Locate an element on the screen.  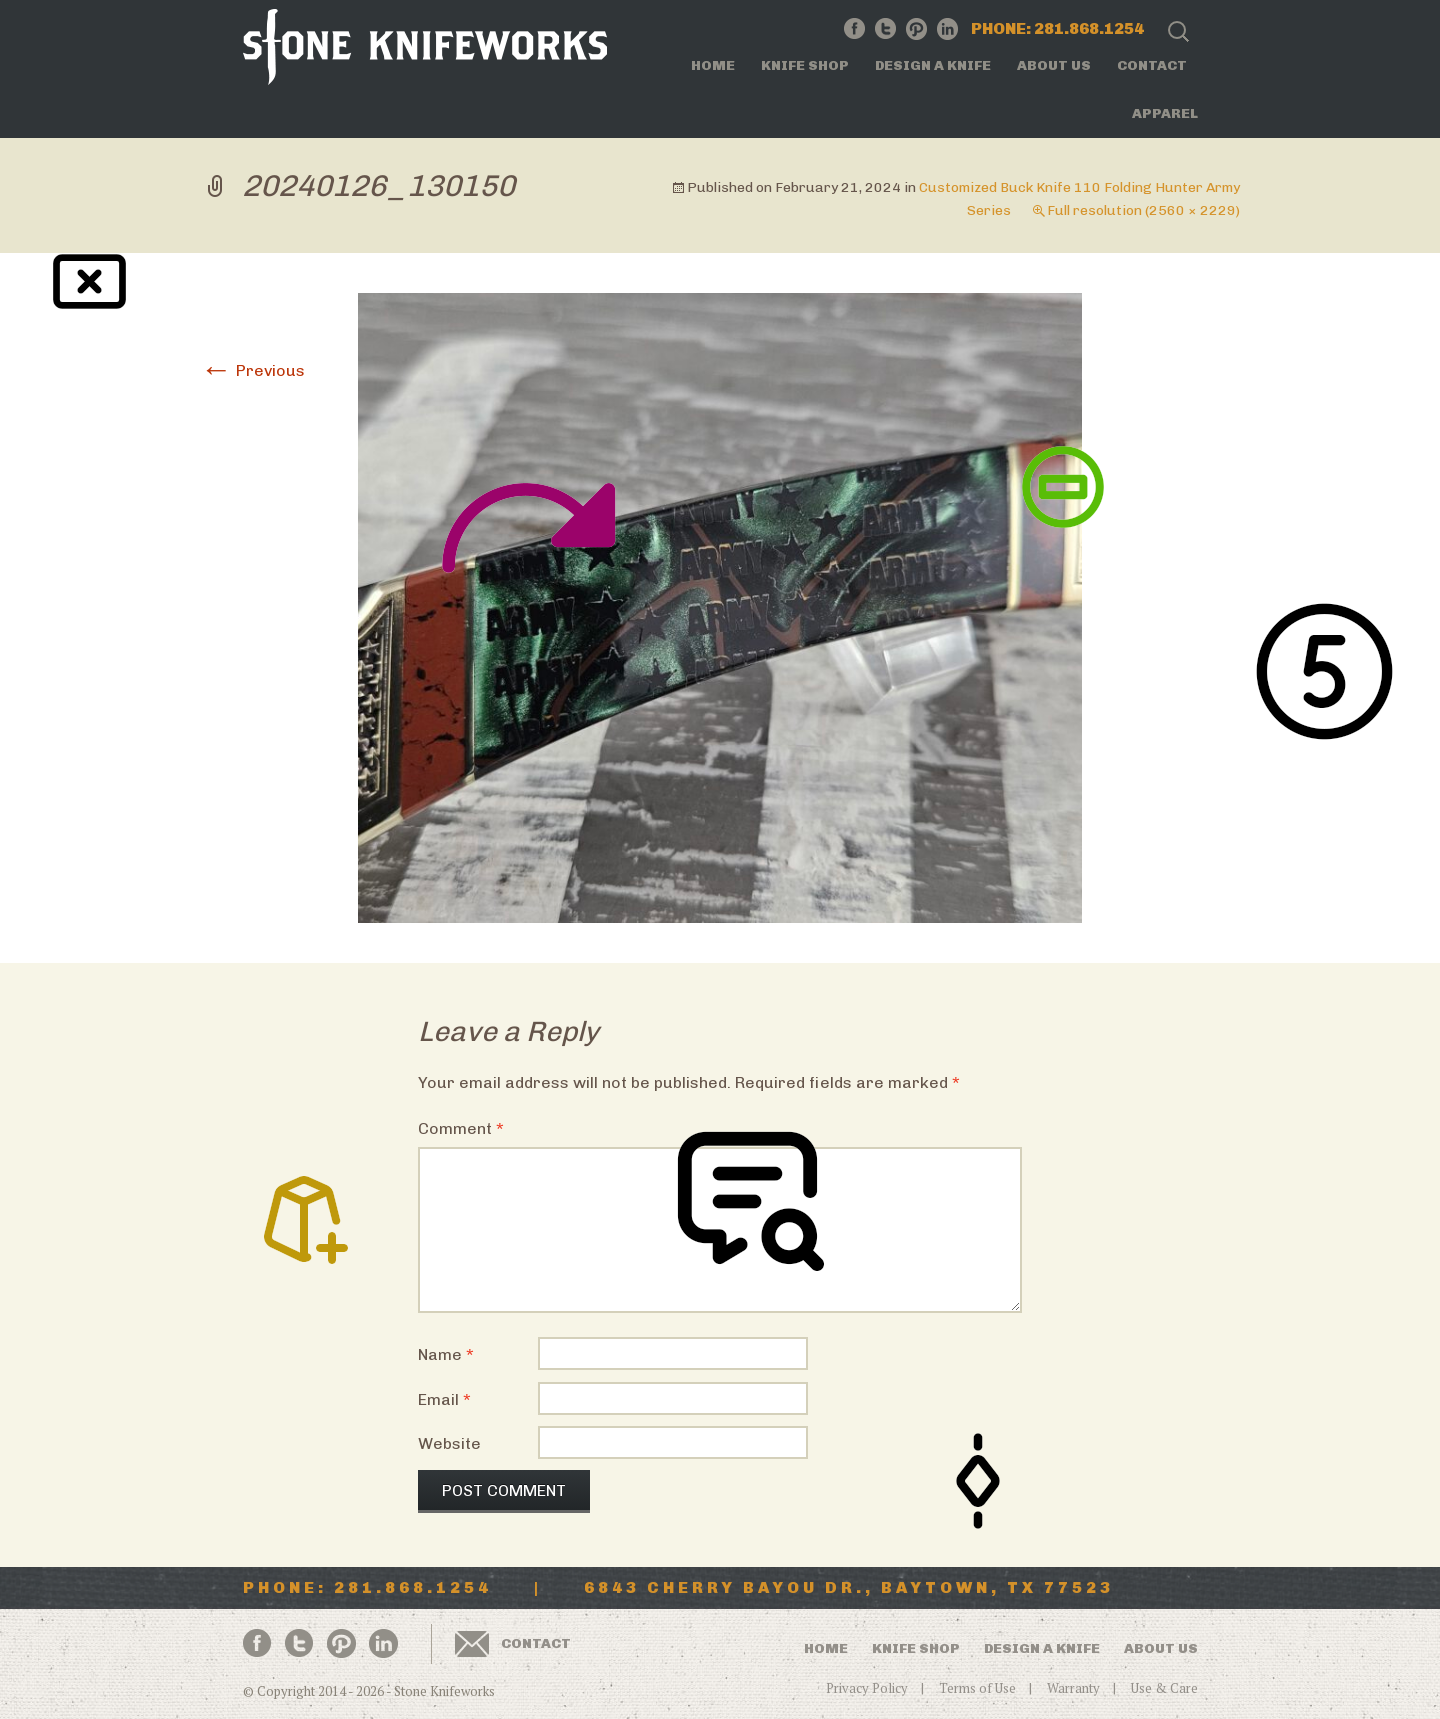
add a new 3D object or model is located at coordinates (304, 1220).